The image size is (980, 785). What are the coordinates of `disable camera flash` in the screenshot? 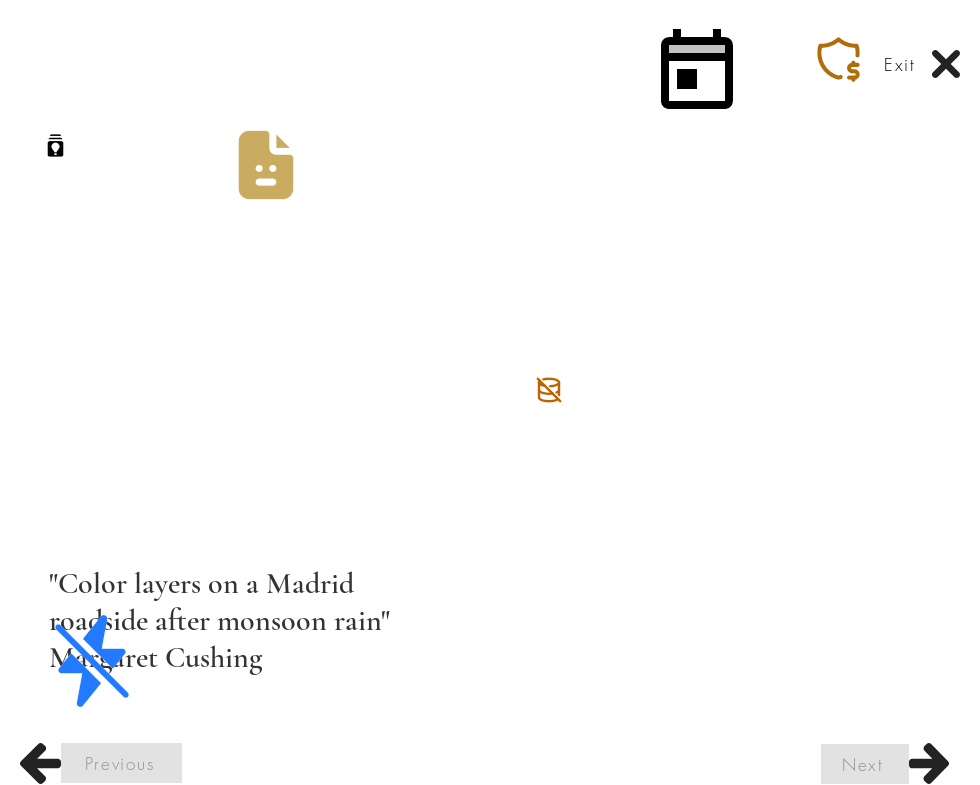 It's located at (92, 661).